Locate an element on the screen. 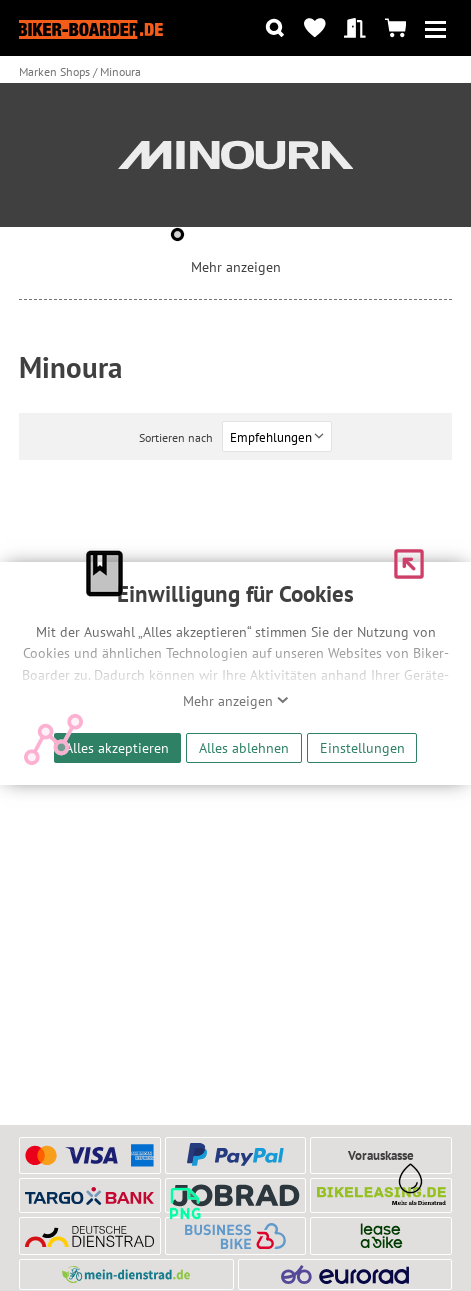  navigate to previous screen or section is located at coordinates (409, 564).